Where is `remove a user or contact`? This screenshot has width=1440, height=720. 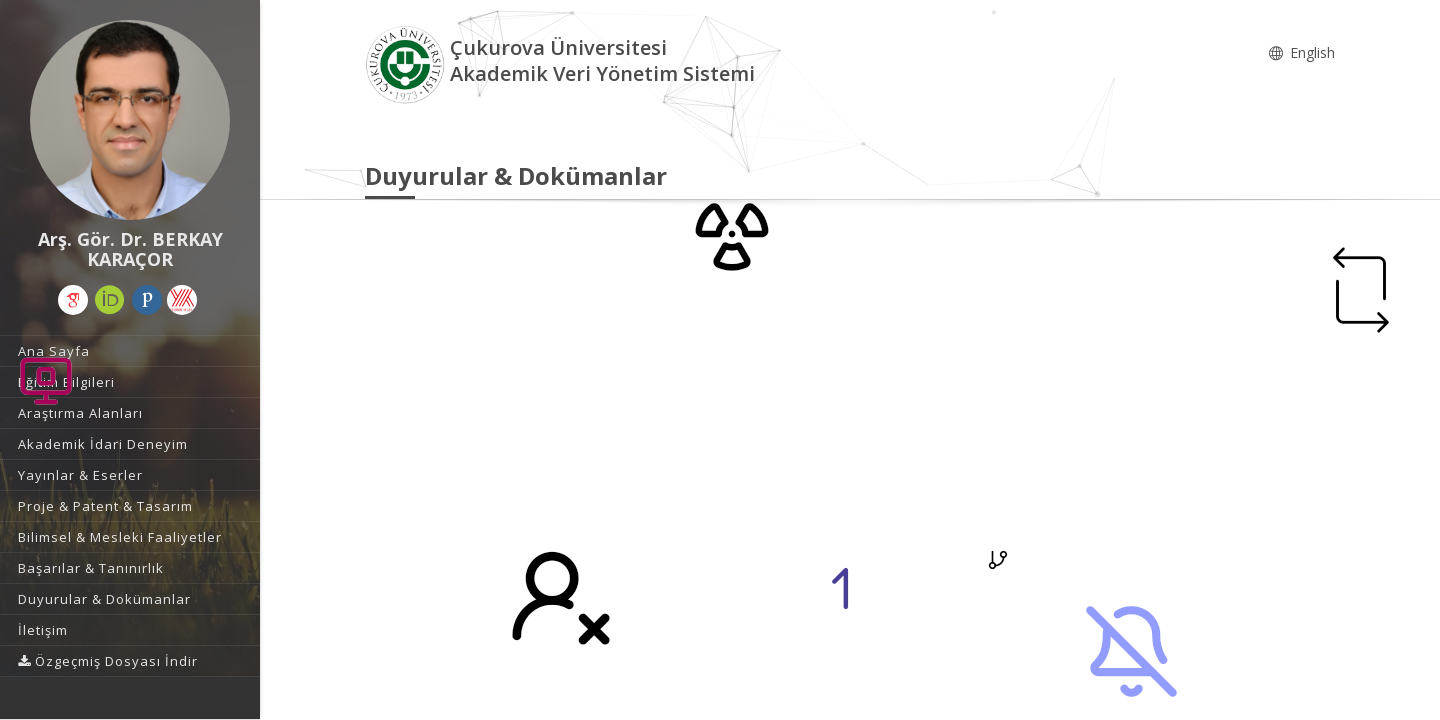 remove a user or contact is located at coordinates (561, 596).